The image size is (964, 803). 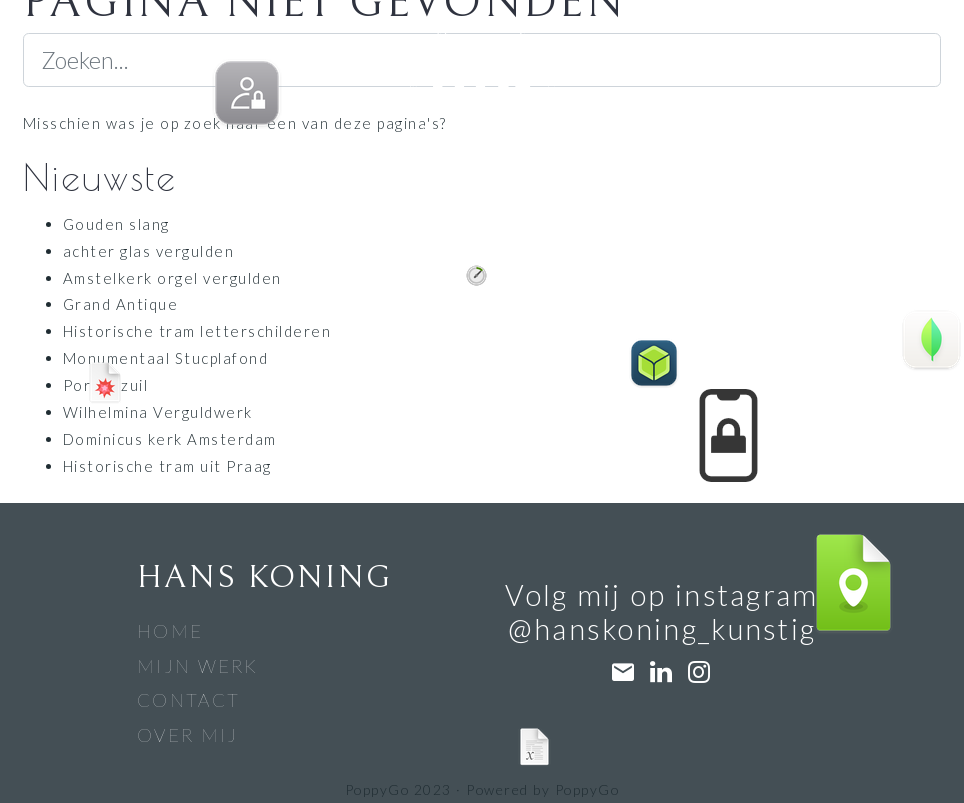 What do you see at coordinates (247, 94) in the screenshot?
I see `manage network information service (NIS) user settings` at bounding box center [247, 94].